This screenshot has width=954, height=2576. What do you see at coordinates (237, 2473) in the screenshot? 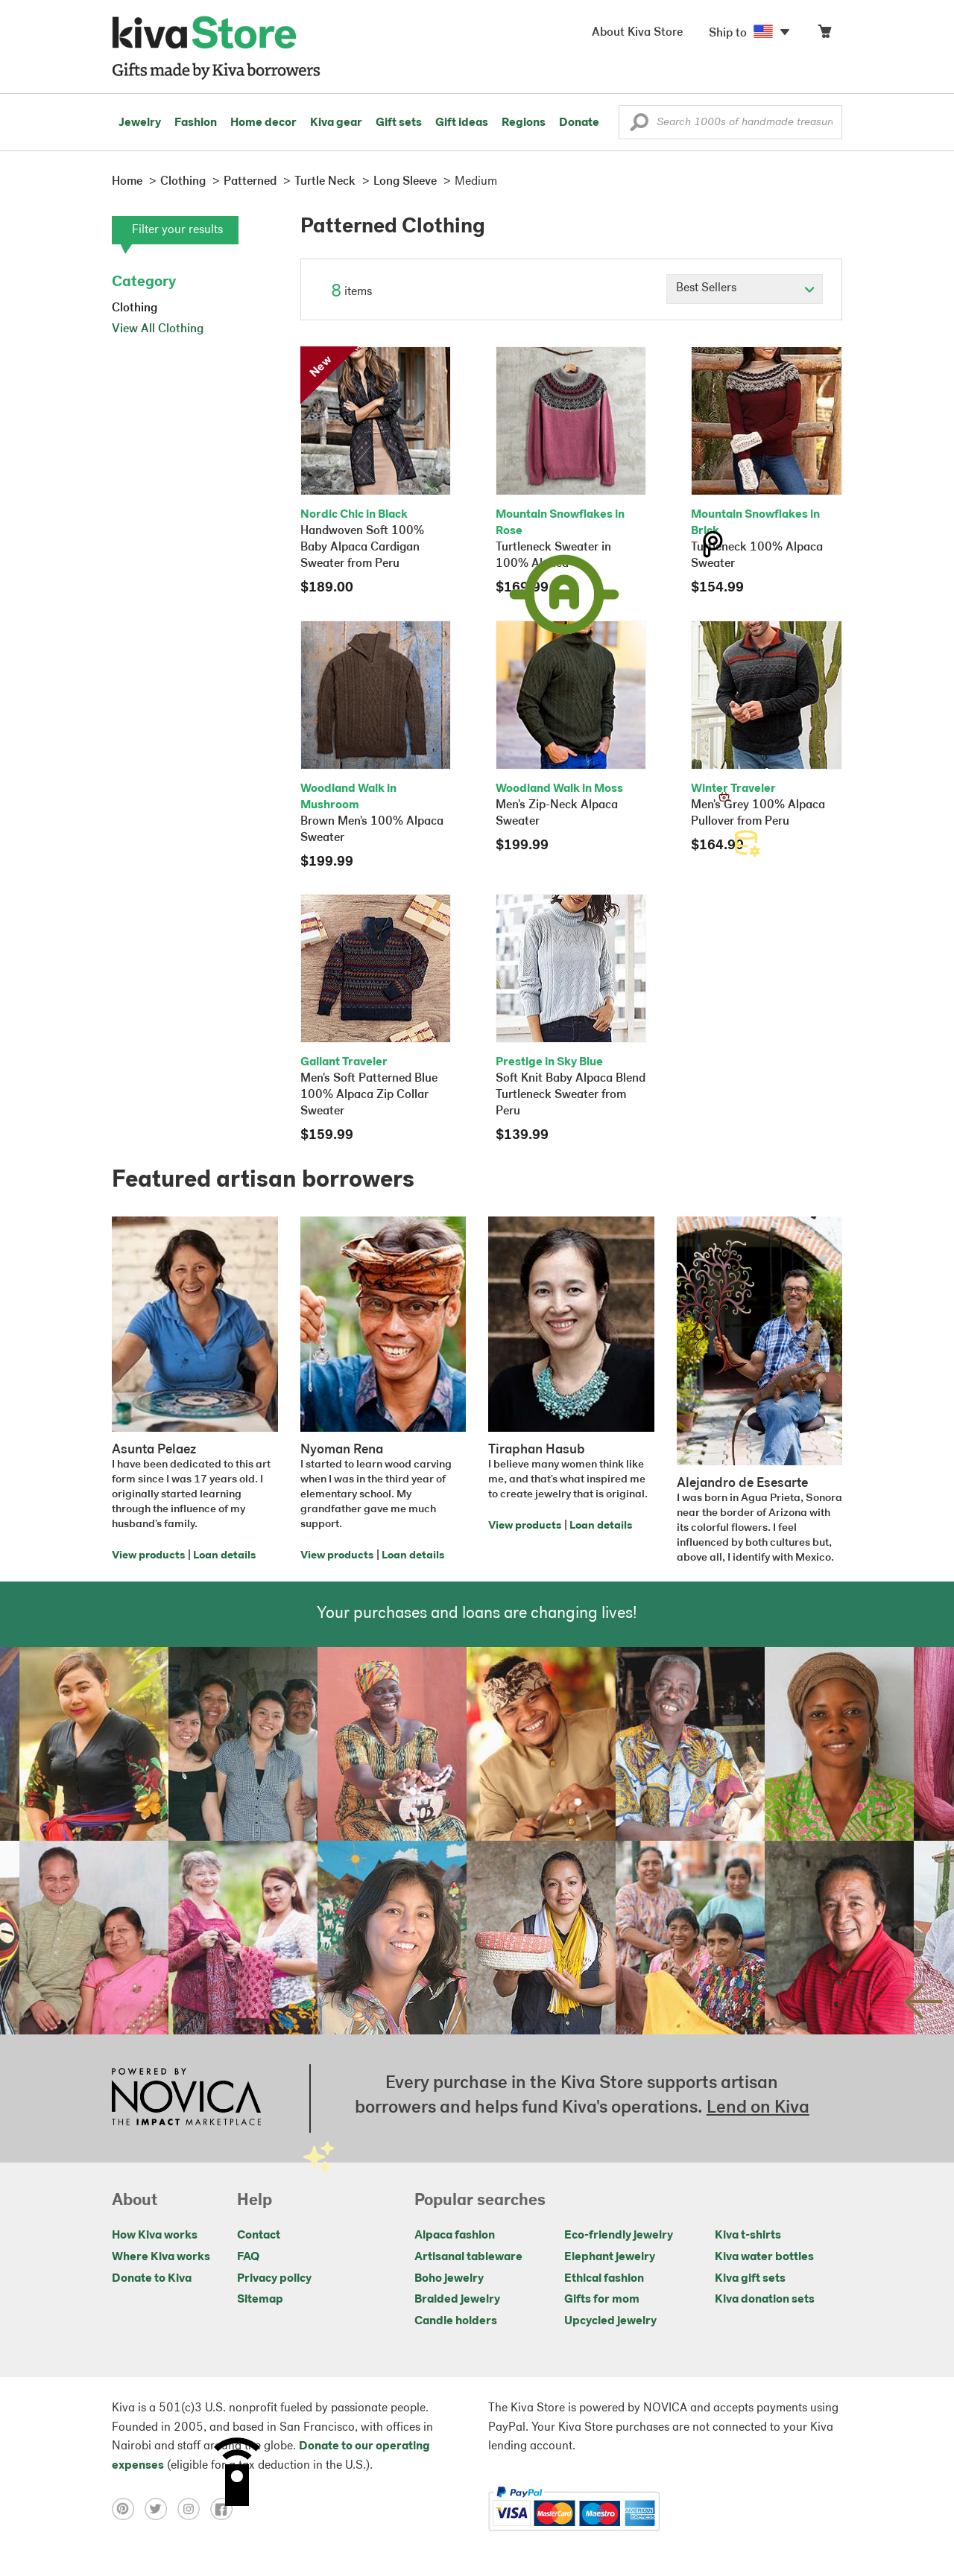
I see `access remote control settings` at bounding box center [237, 2473].